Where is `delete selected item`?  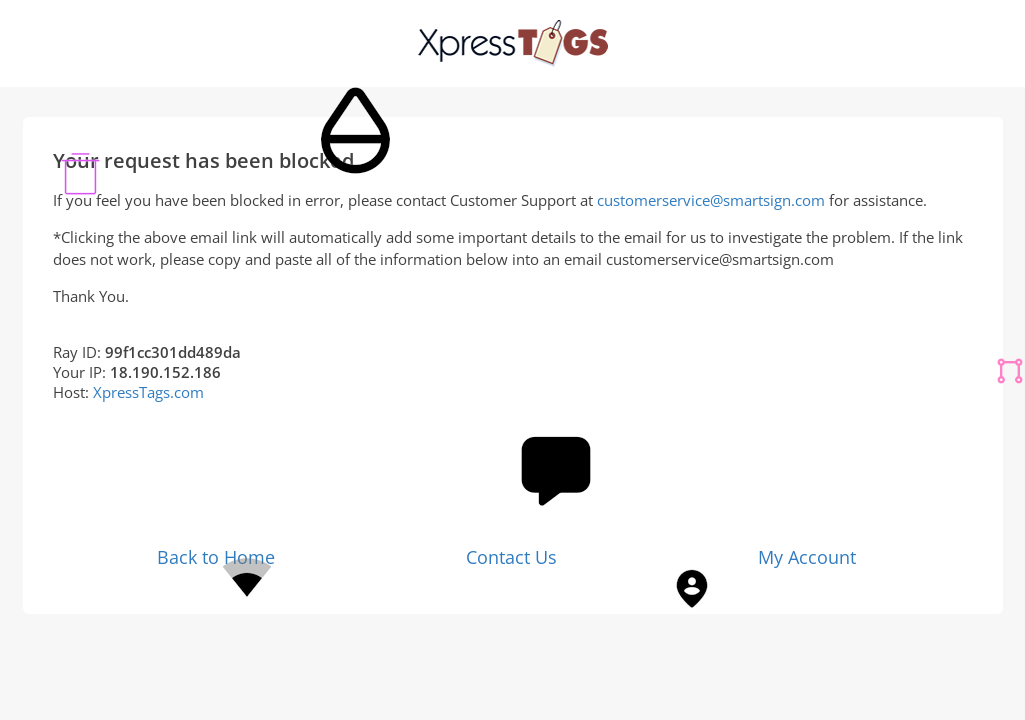 delete selected item is located at coordinates (80, 175).